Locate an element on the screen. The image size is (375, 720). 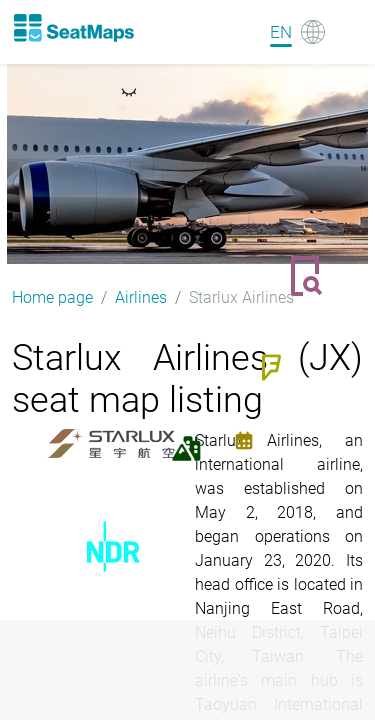
explore outdoor and urban destinations is located at coordinates (186, 448).